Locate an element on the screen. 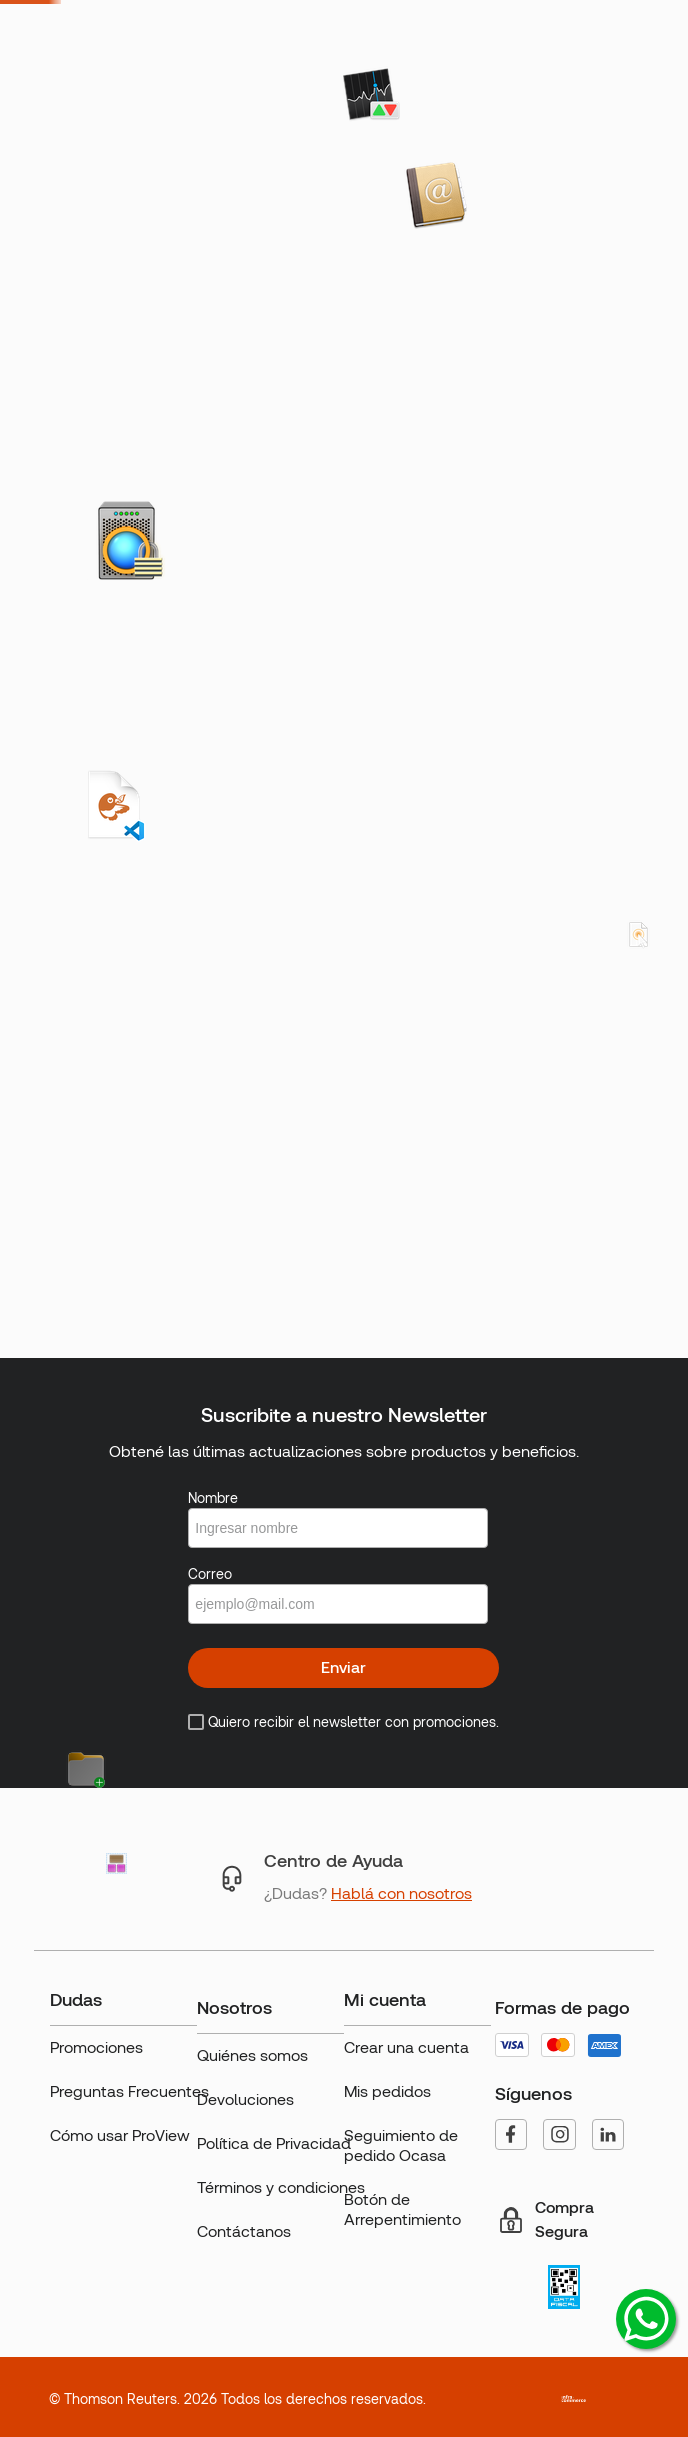 The image size is (688, 2437). bluetooth device or connection indicator is located at coordinates (203, 1966).